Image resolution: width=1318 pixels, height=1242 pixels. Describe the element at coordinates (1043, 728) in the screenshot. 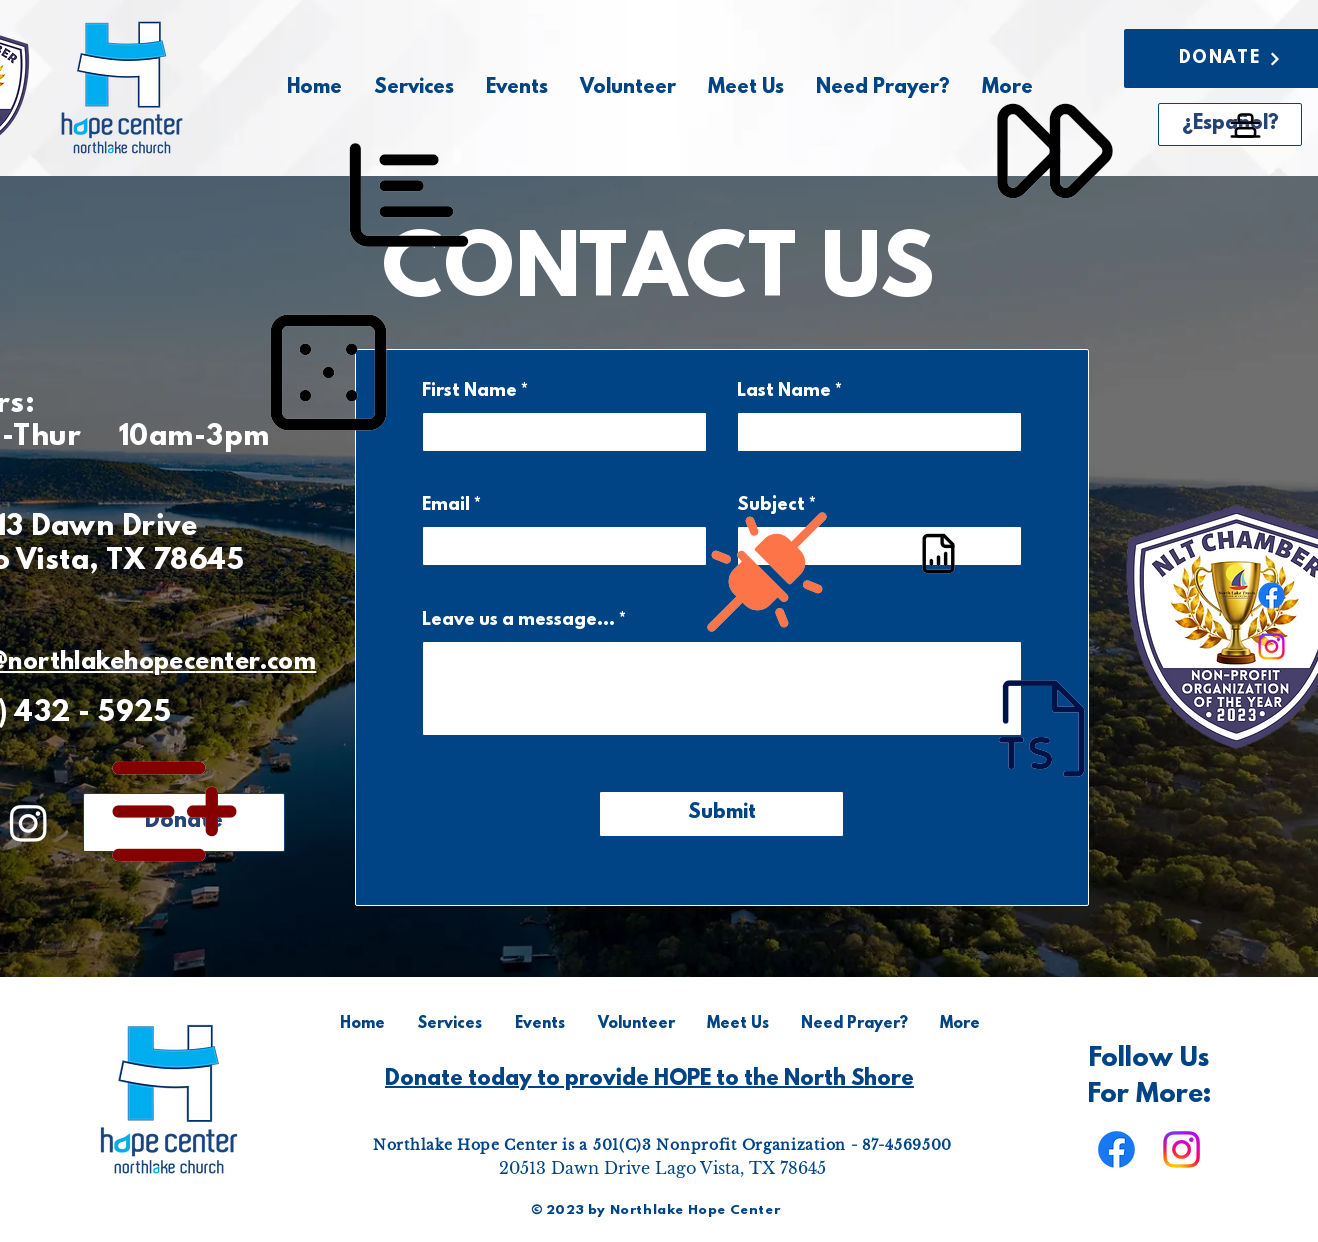

I see `a TypeScript file` at that location.